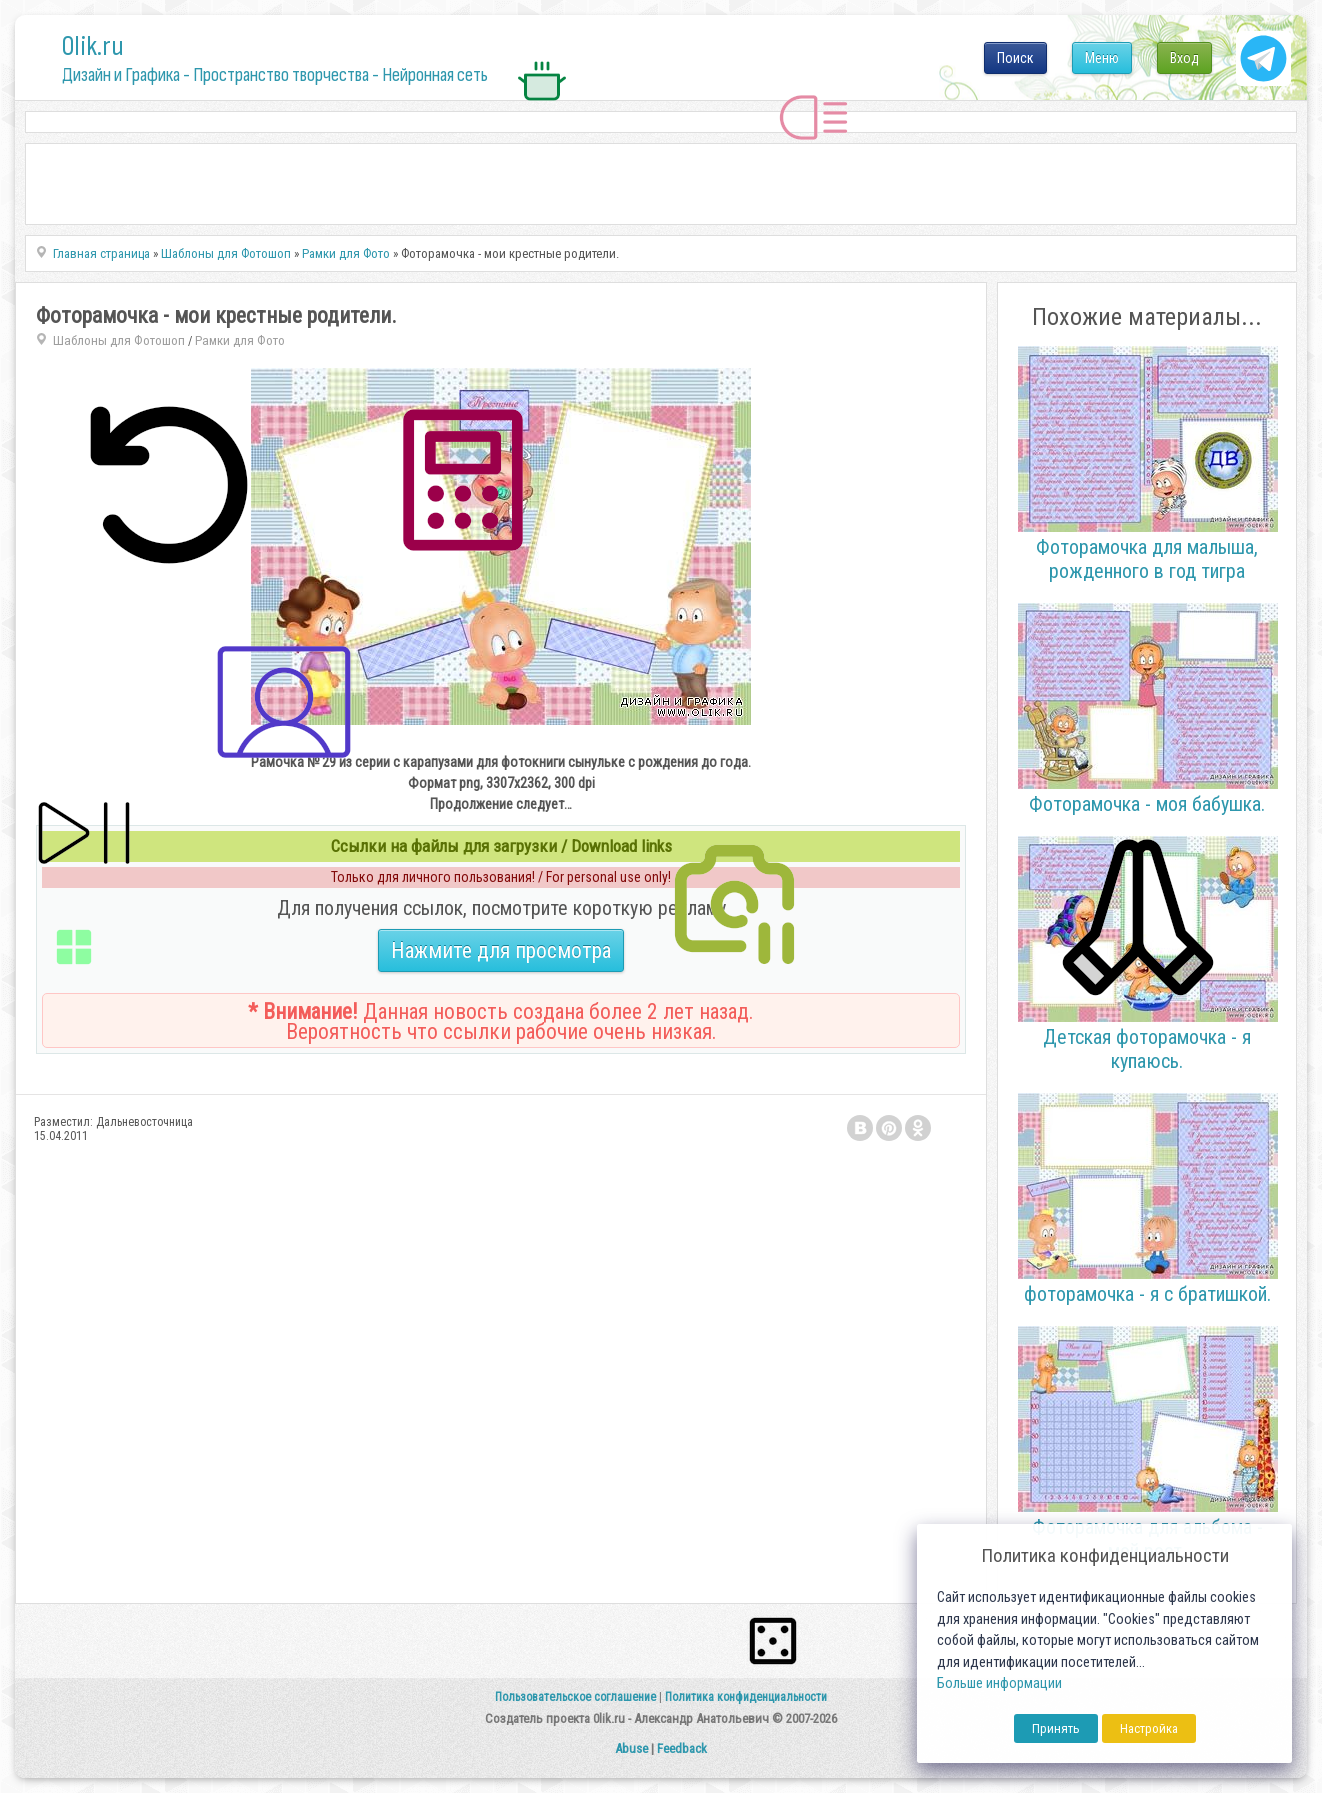  Describe the element at coordinates (169, 485) in the screenshot. I see `undo the last action` at that location.